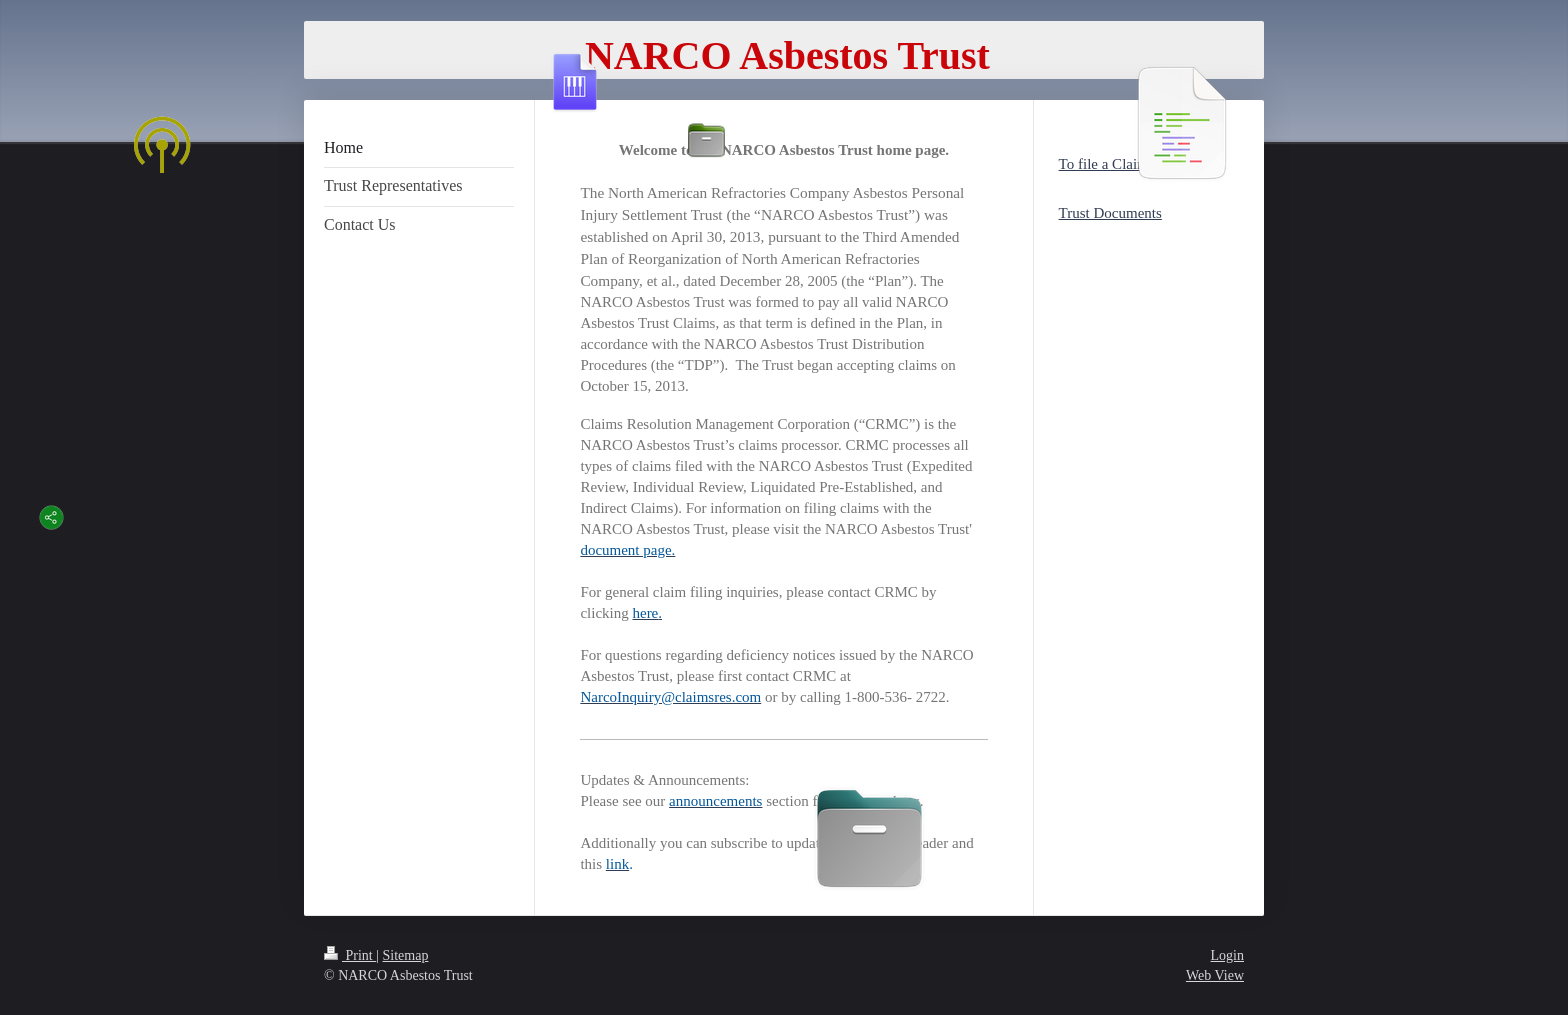 The height and width of the screenshot is (1015, 1568). Describe the element at coordinates (575, 83) in the screenshot. I see `a midi audio file` at that location.